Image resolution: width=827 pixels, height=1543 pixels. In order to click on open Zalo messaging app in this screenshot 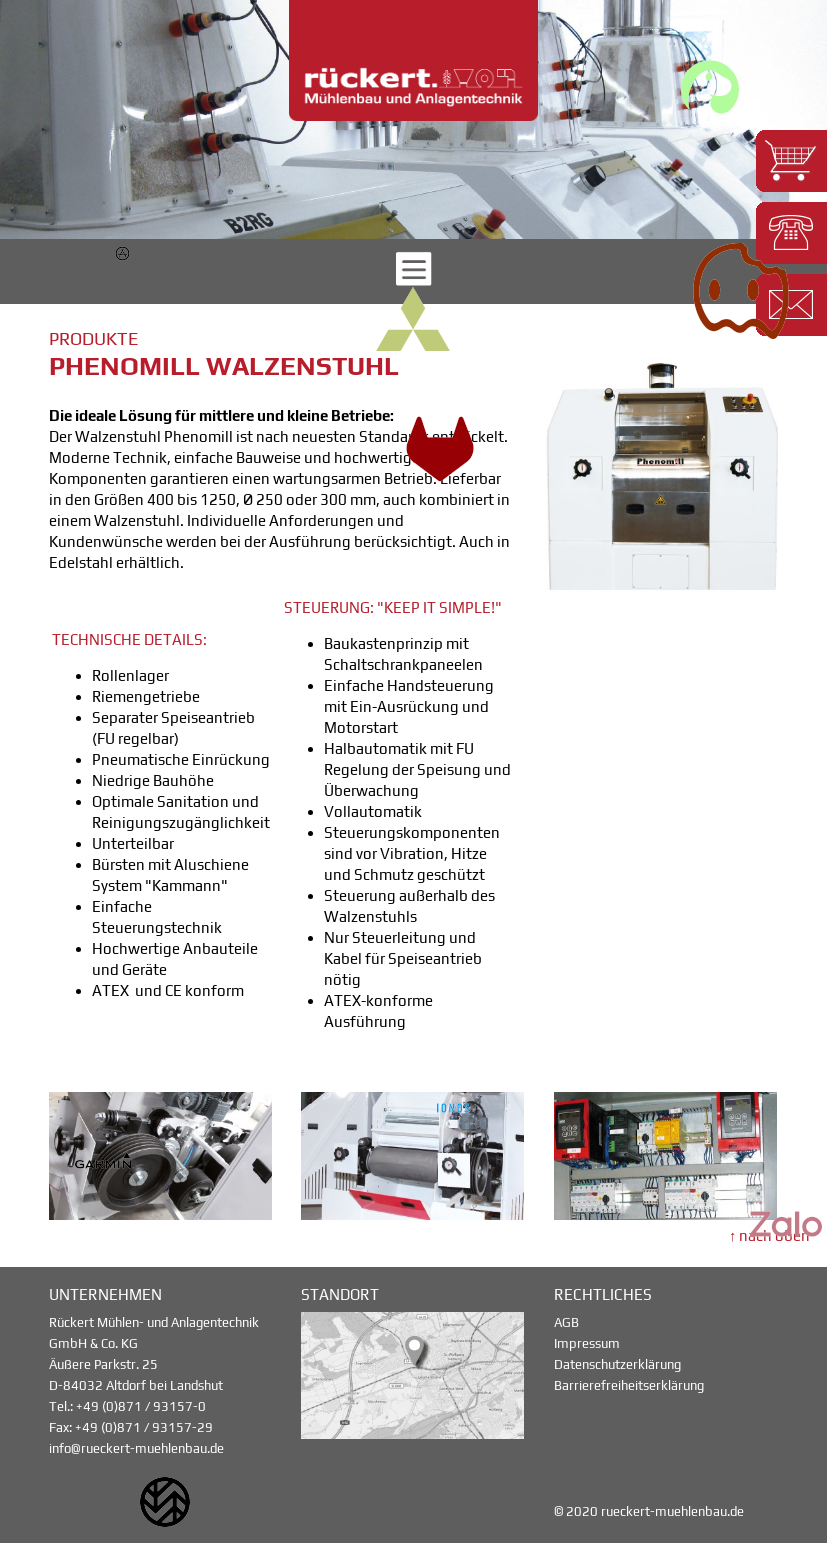, I will do `click(786, 1224)`.